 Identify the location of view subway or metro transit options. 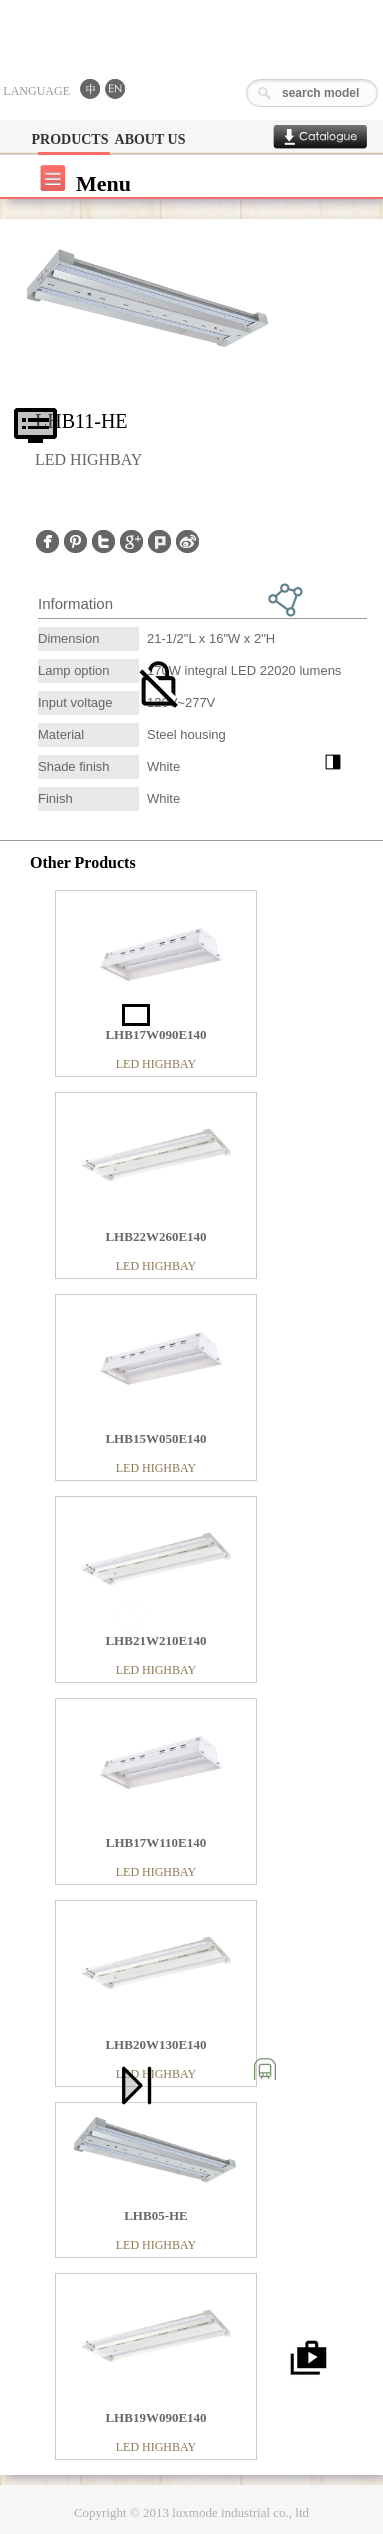
(265, 2070).